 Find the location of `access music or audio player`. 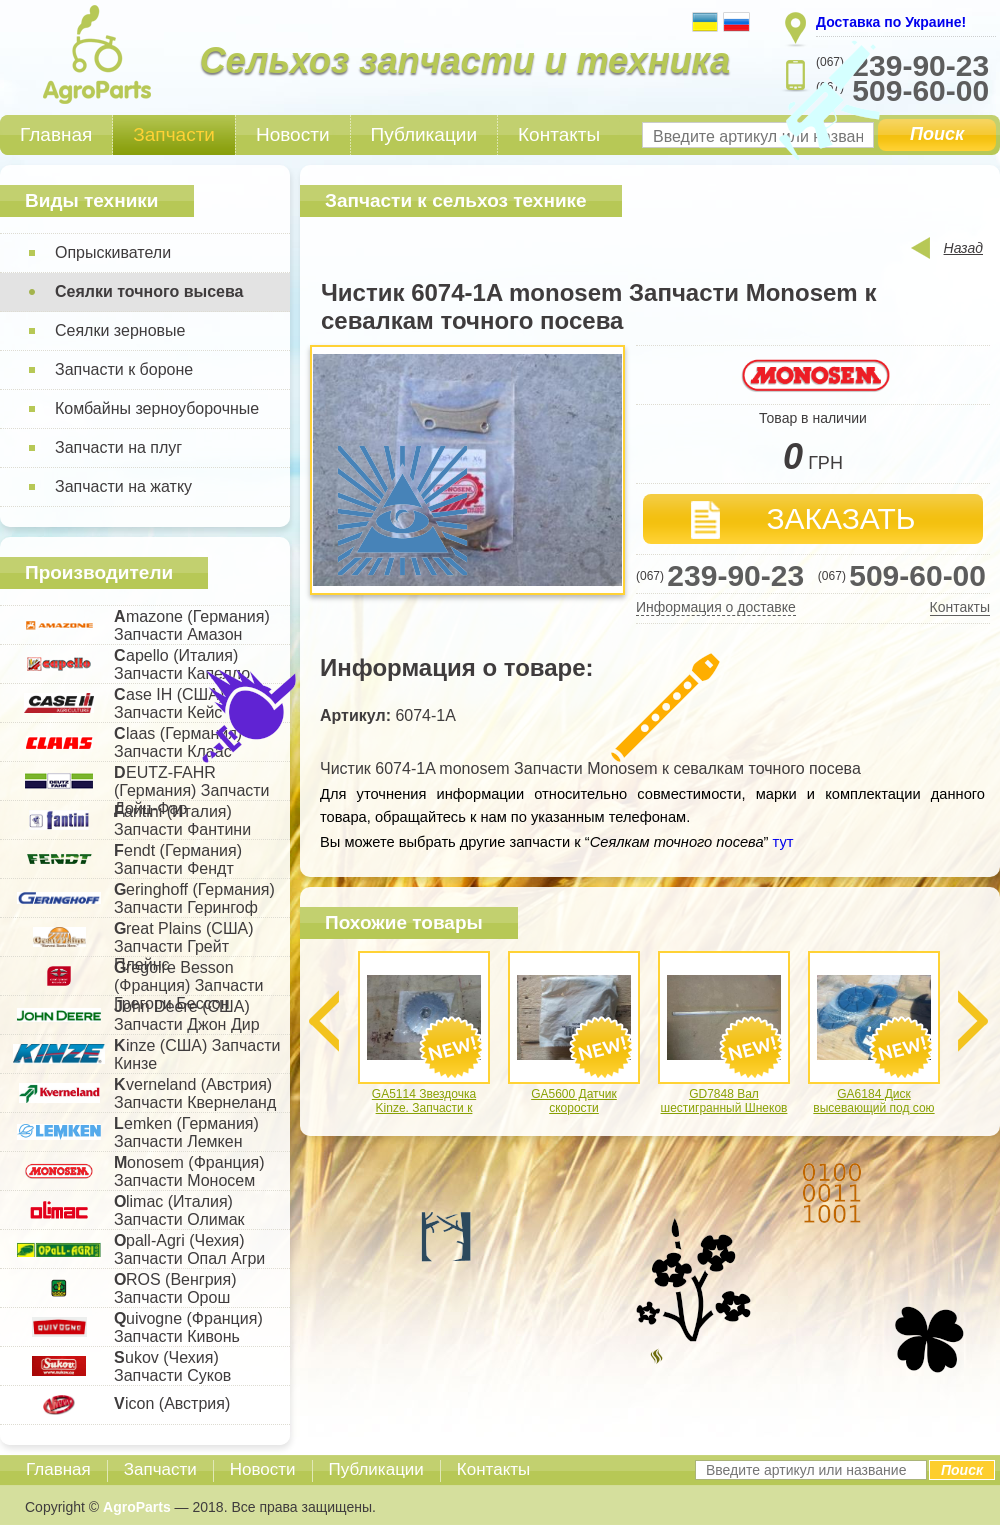

access music or audio player is located at coordinates (665, 707).